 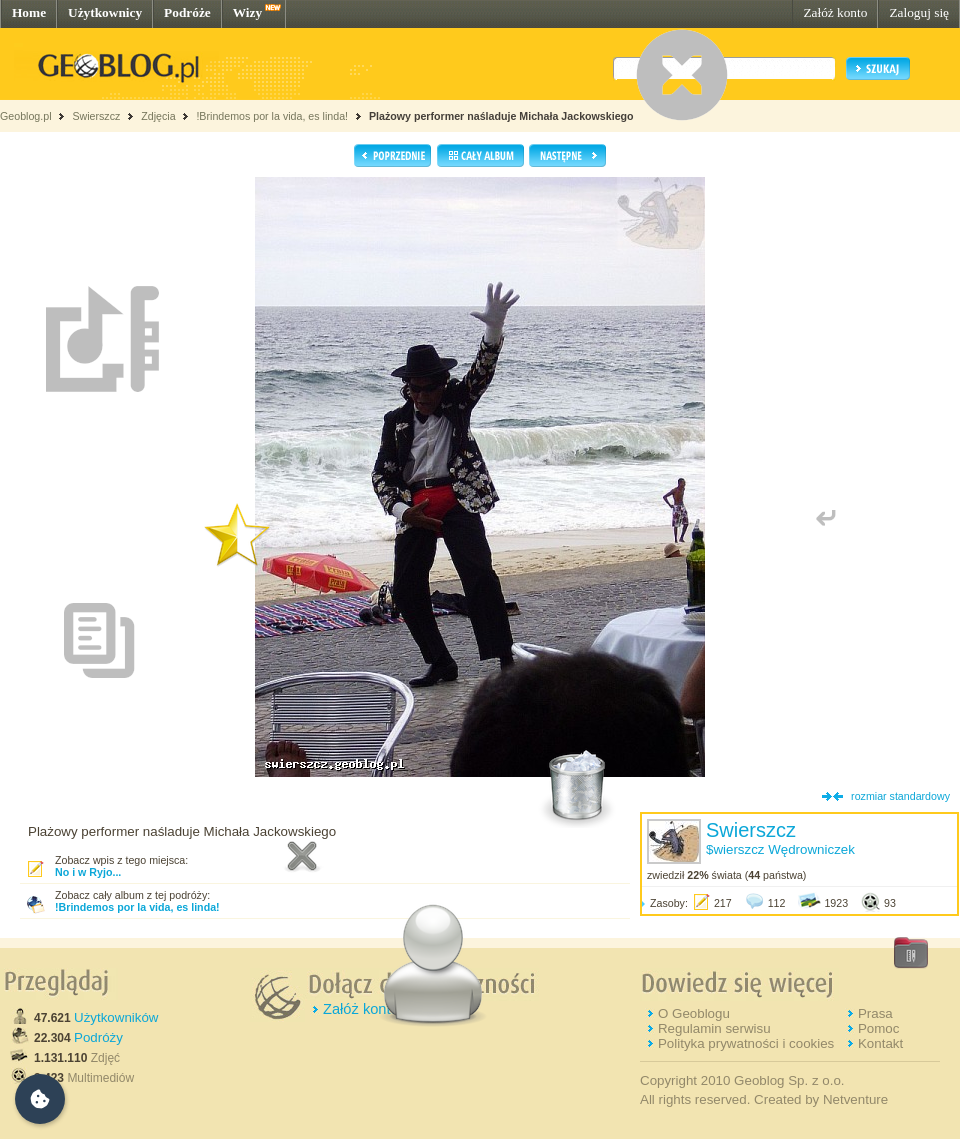 What do you see at coordinates (911, 952) in the screenshot?
I see `open templates folder` at bounding box center [911, 952].